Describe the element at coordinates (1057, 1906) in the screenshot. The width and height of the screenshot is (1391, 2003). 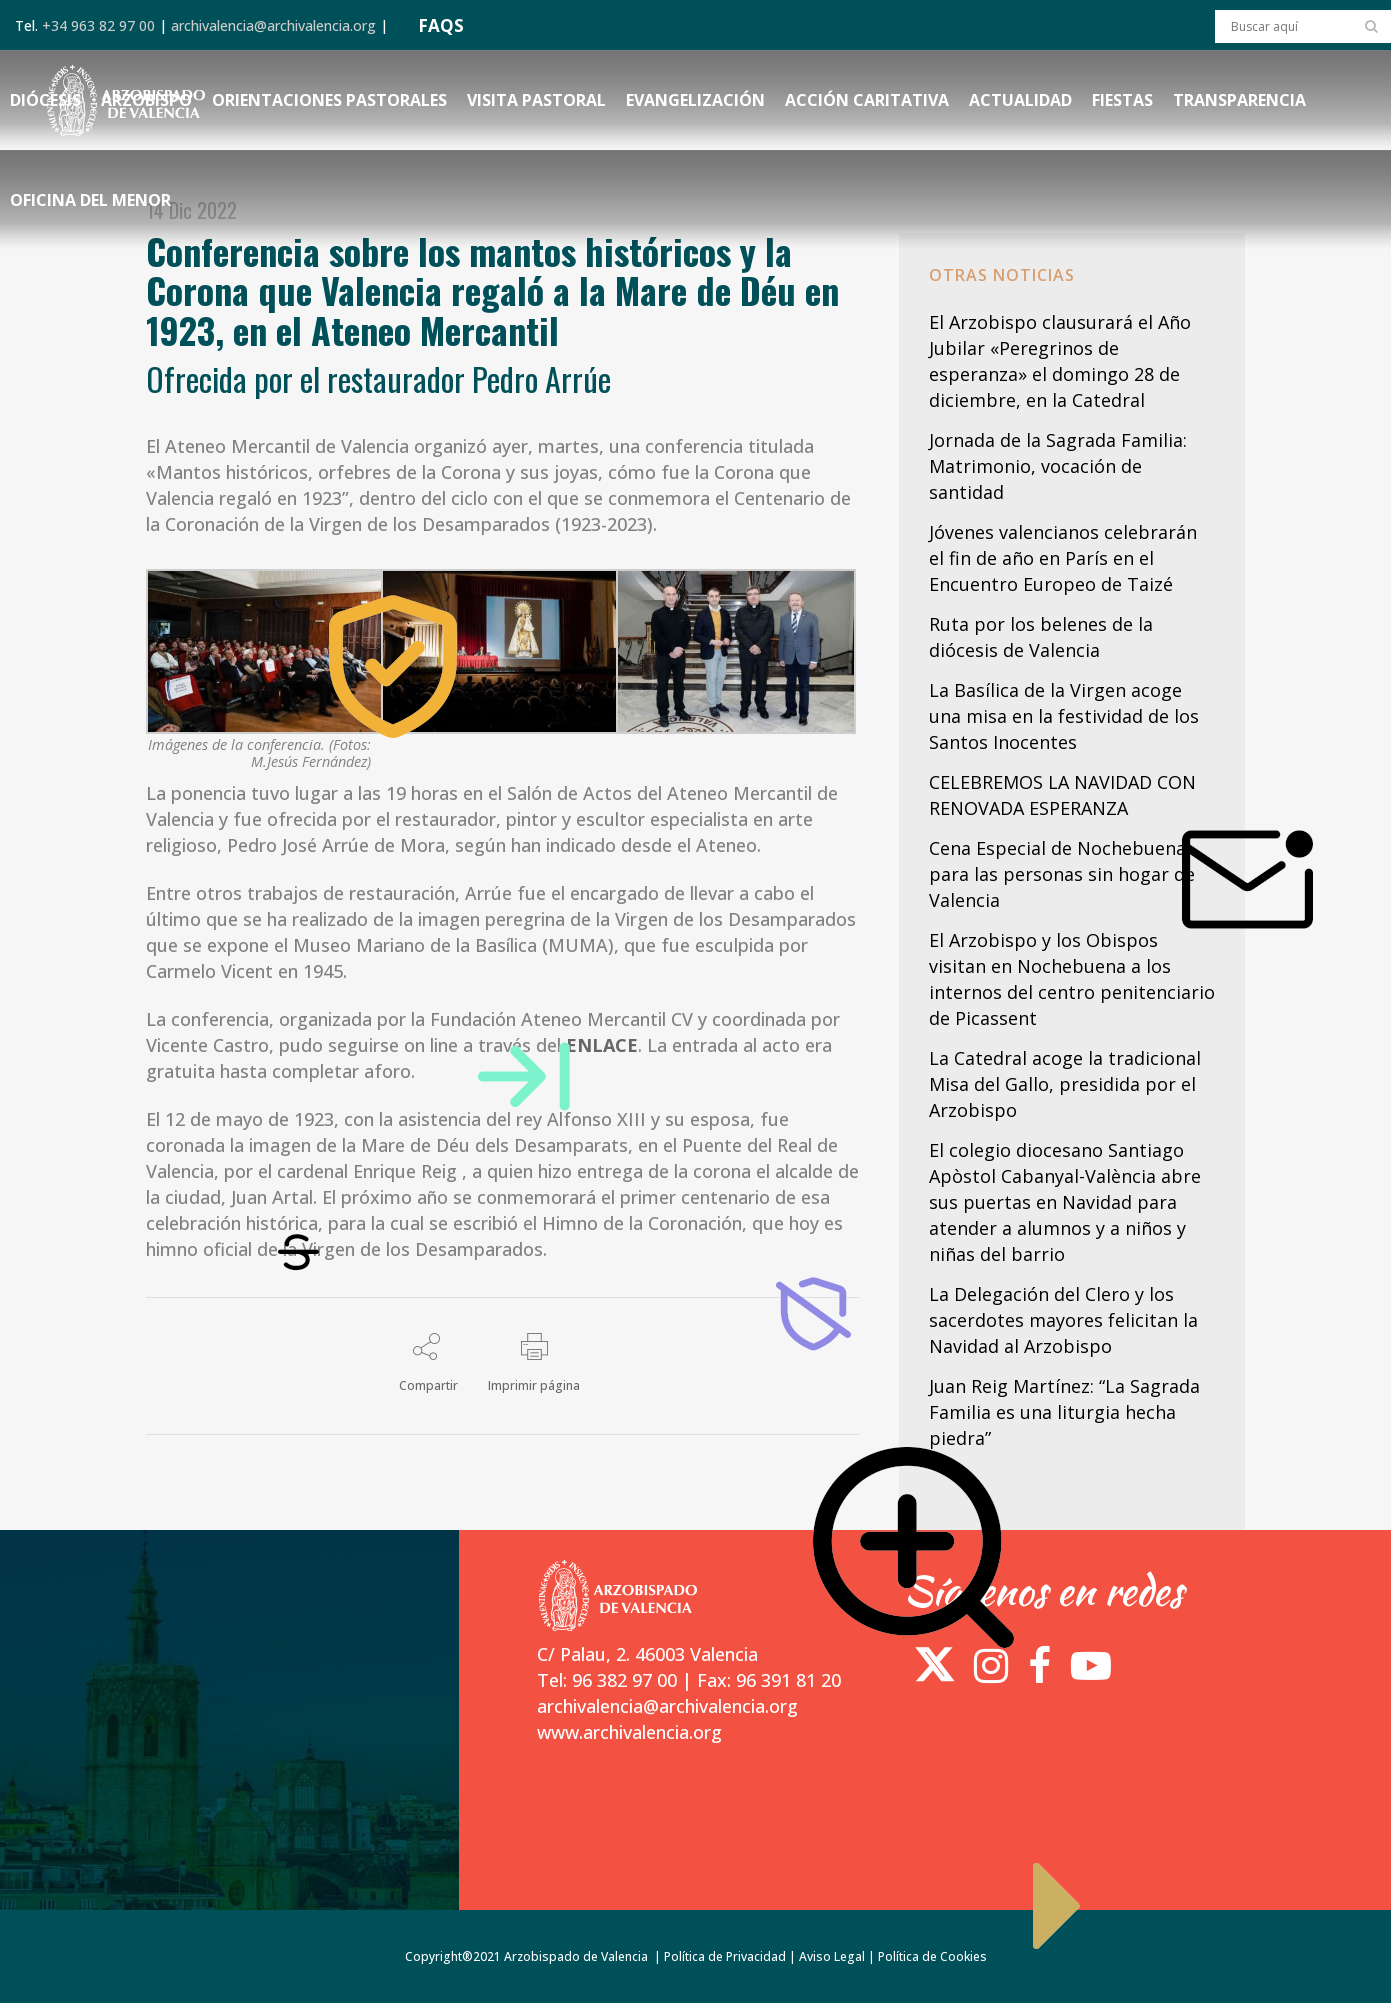
I see `play media or start playback` at that location.